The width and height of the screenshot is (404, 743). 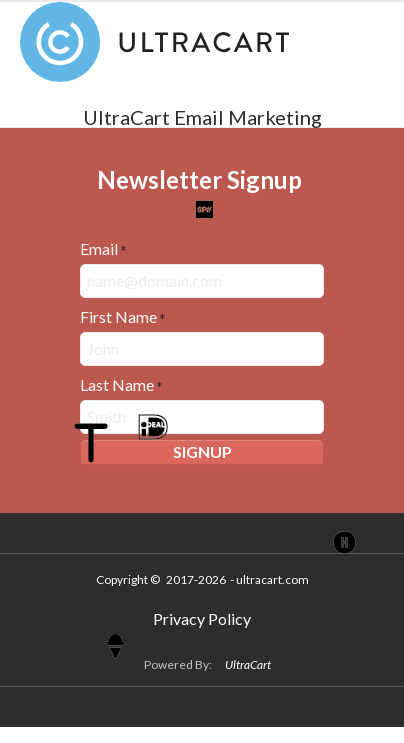 What do you see at coordinates (115, 645) in the screenshot?
I see `browse dessert or ice cream options` at bounding box center [115, 645].